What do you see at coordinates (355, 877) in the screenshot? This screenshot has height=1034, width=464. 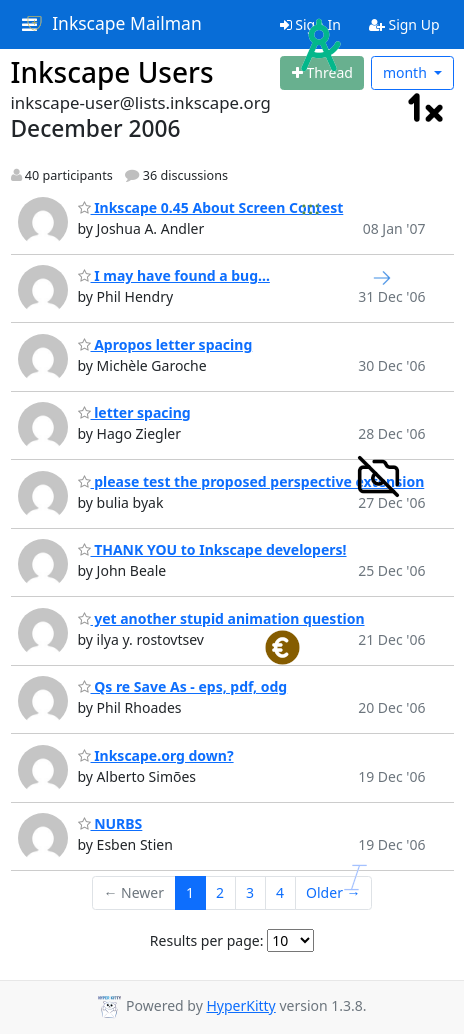 I see `apply italic formatting to selected text` at bounding box center [355, 877].